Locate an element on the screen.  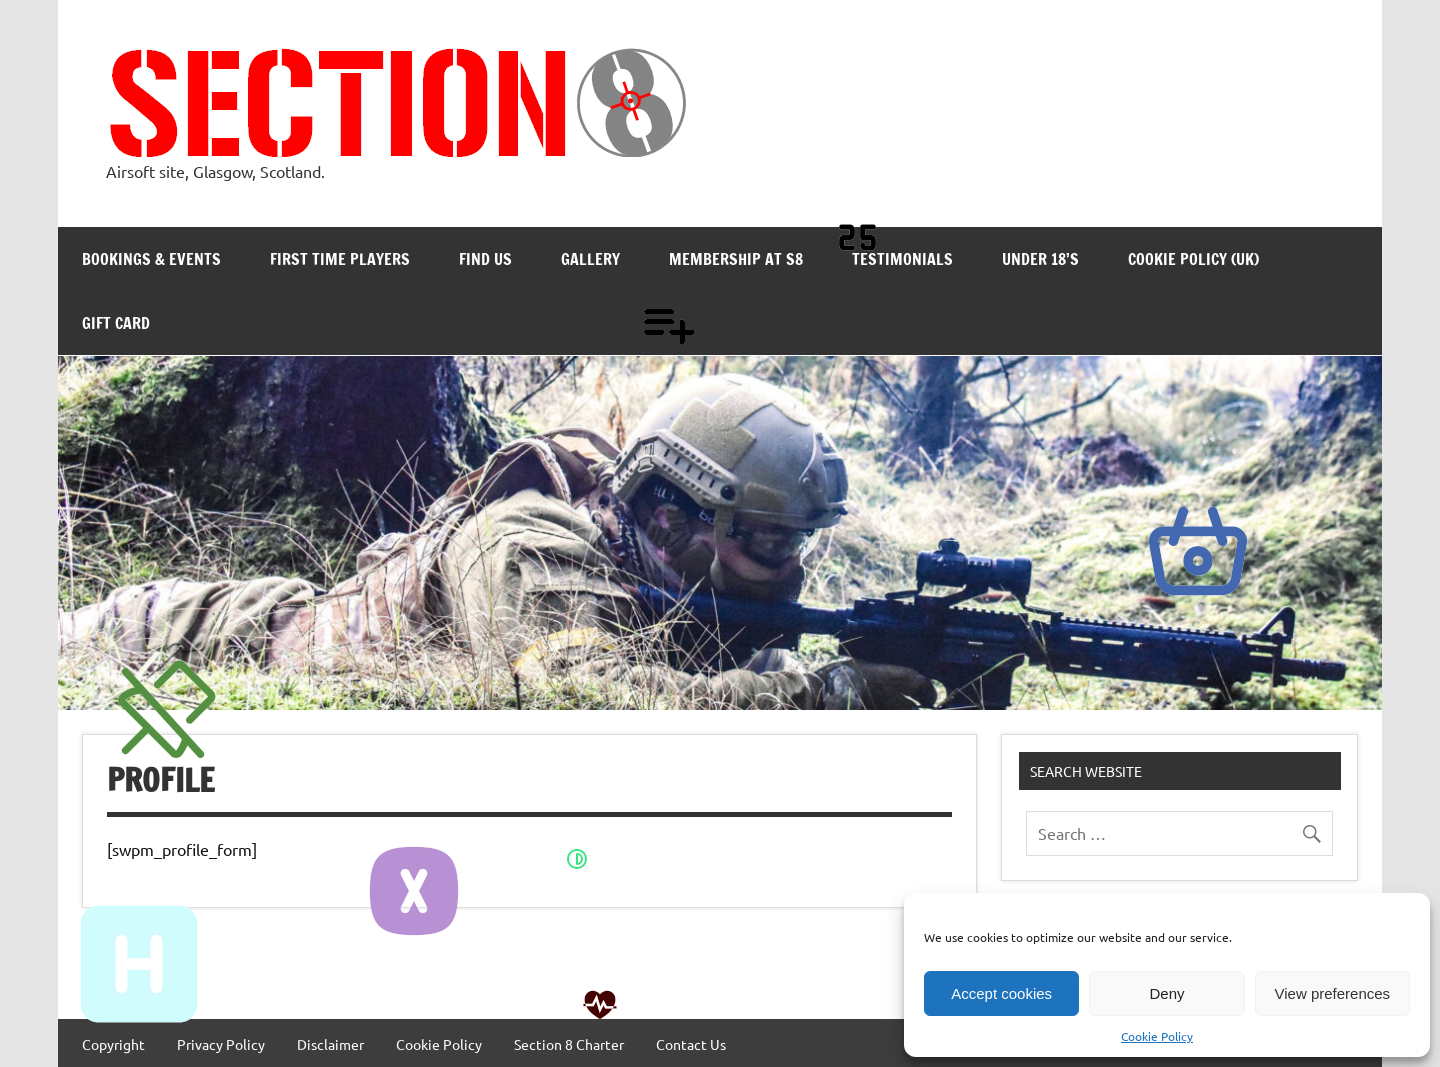
view your shopping basket is located at coordinates (1198, 551).